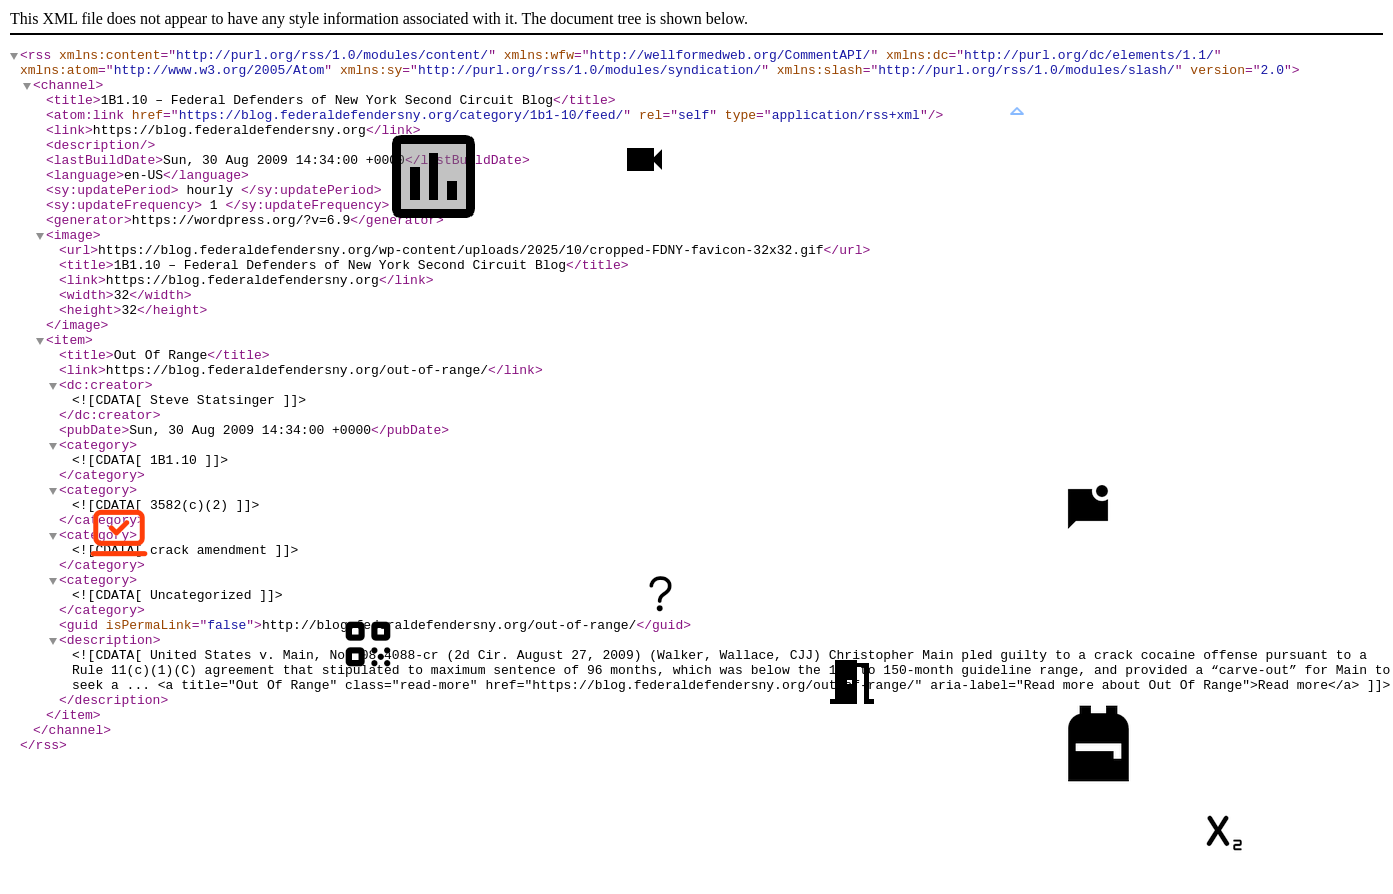 This screenshot has height=894, width=1393. What do you see at coordinates (368, 644) in the screenshot?
I see `scan or generate a QR code` at bounding box center [368, 644].